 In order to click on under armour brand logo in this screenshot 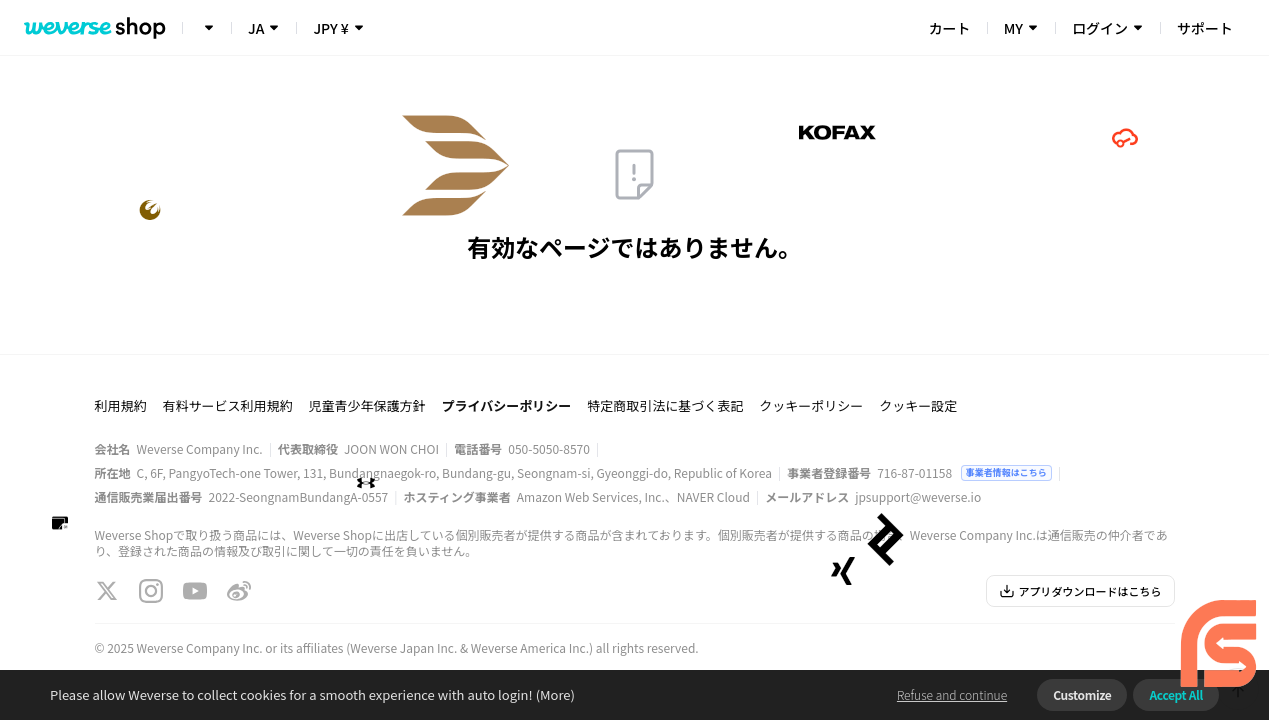, I will do `click(366, 483)`.